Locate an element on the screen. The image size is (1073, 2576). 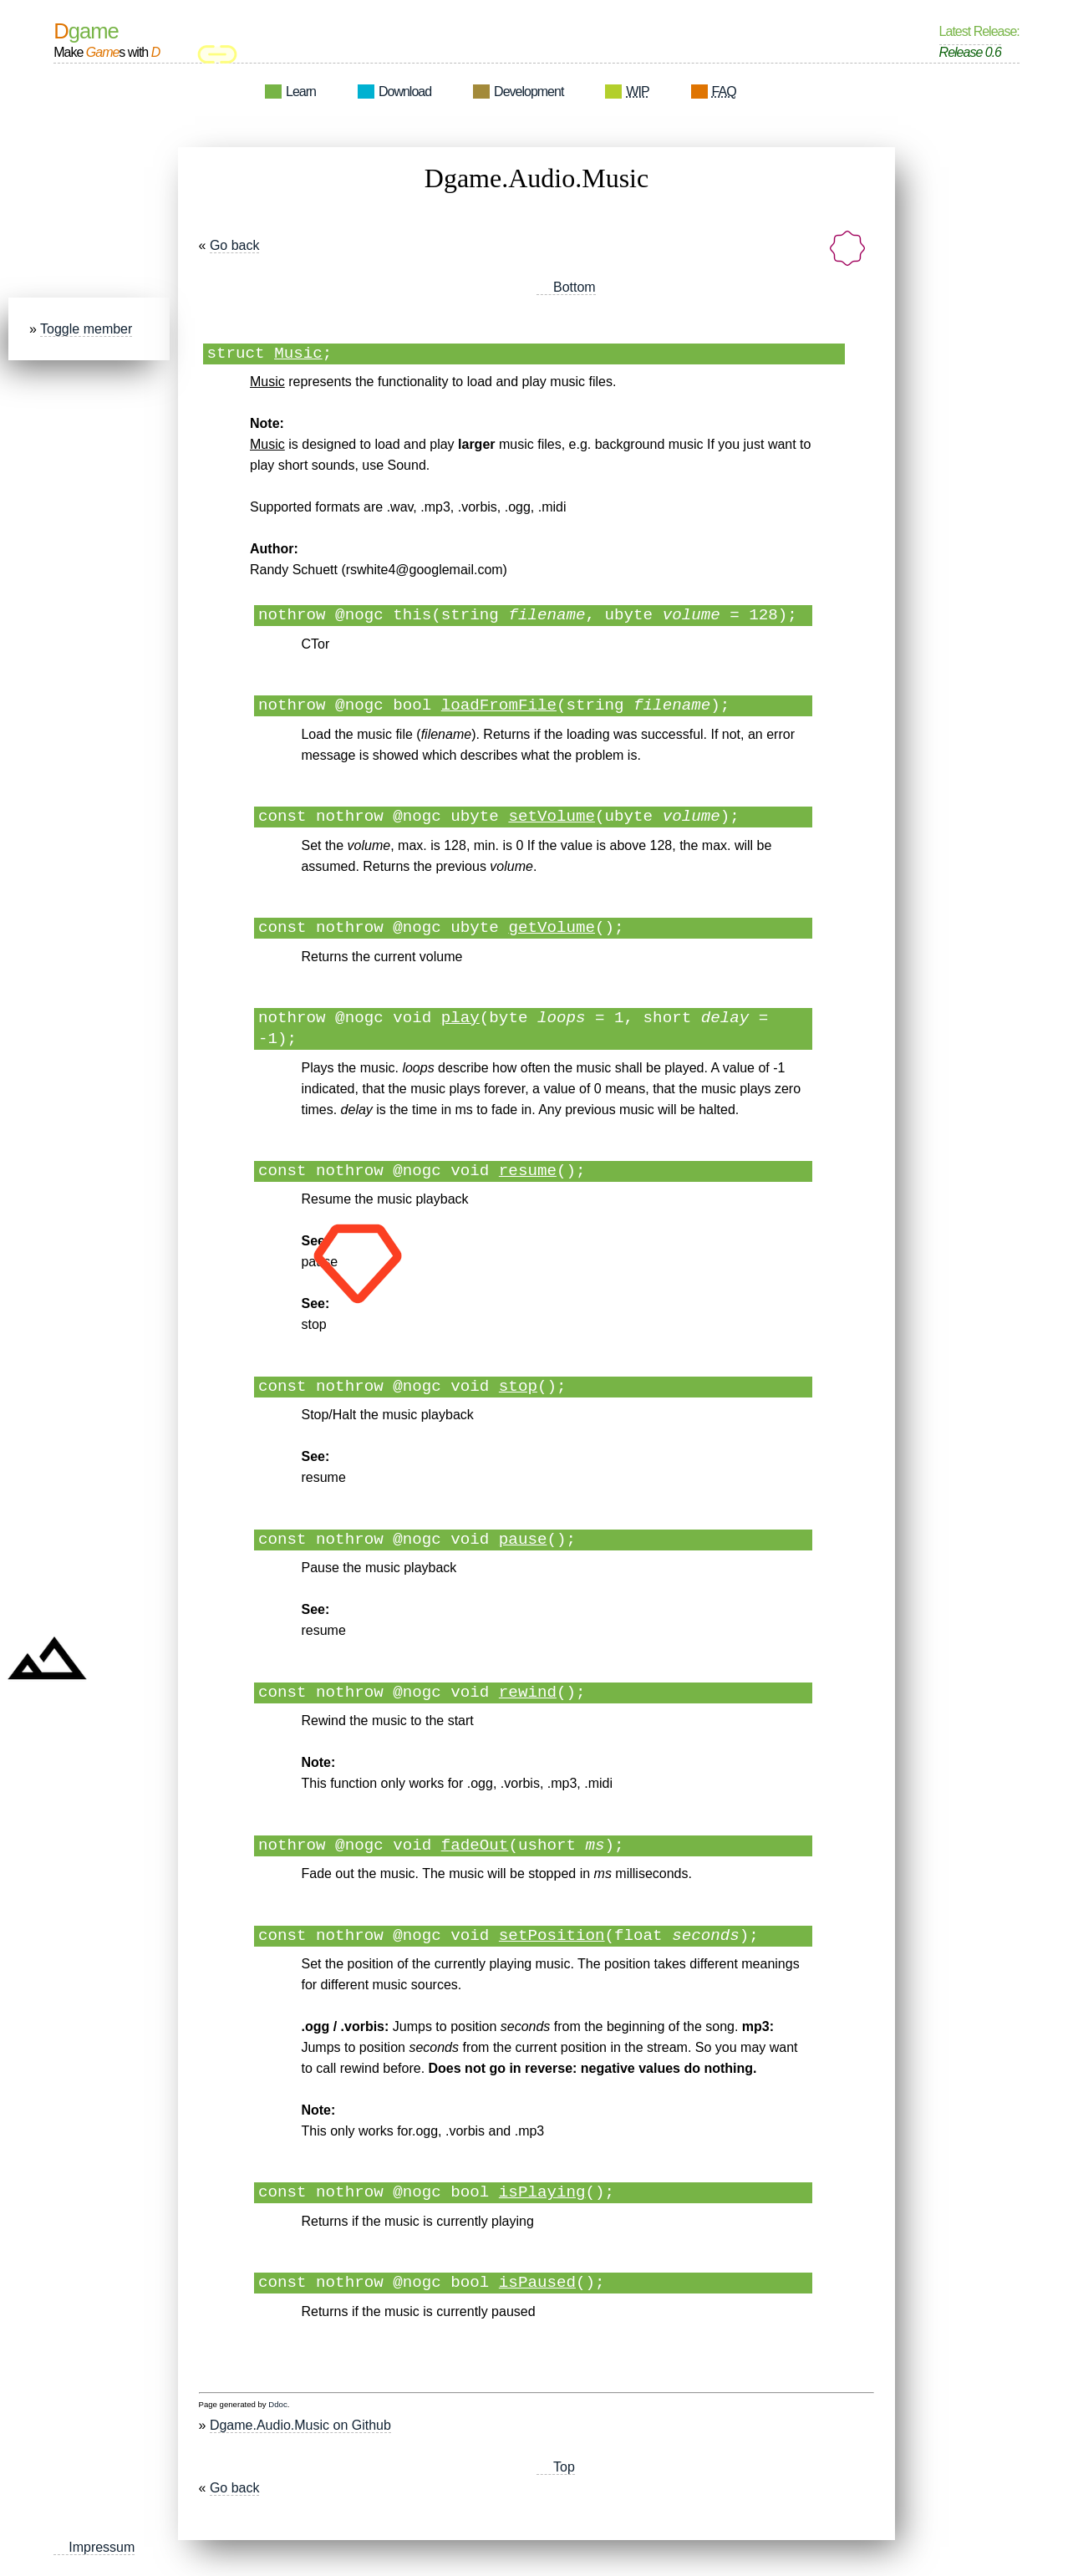
view landscape or nature photos is located at coordinates (47, 1657).